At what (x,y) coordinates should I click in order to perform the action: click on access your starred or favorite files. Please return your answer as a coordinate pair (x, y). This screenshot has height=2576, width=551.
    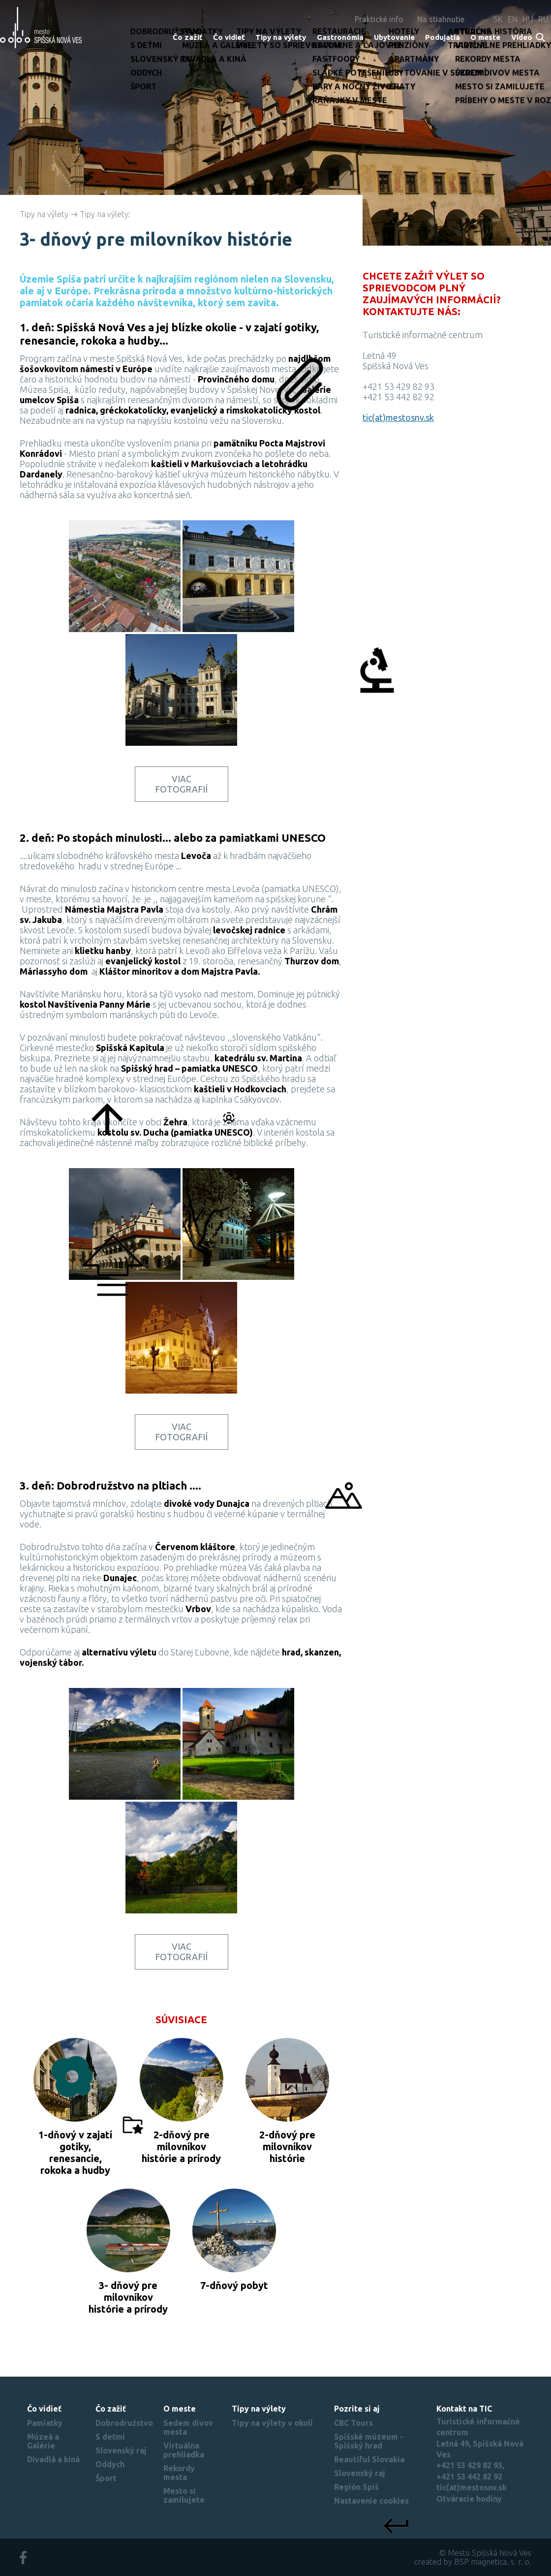
    Looking at the image, I should click on (132, 2125).